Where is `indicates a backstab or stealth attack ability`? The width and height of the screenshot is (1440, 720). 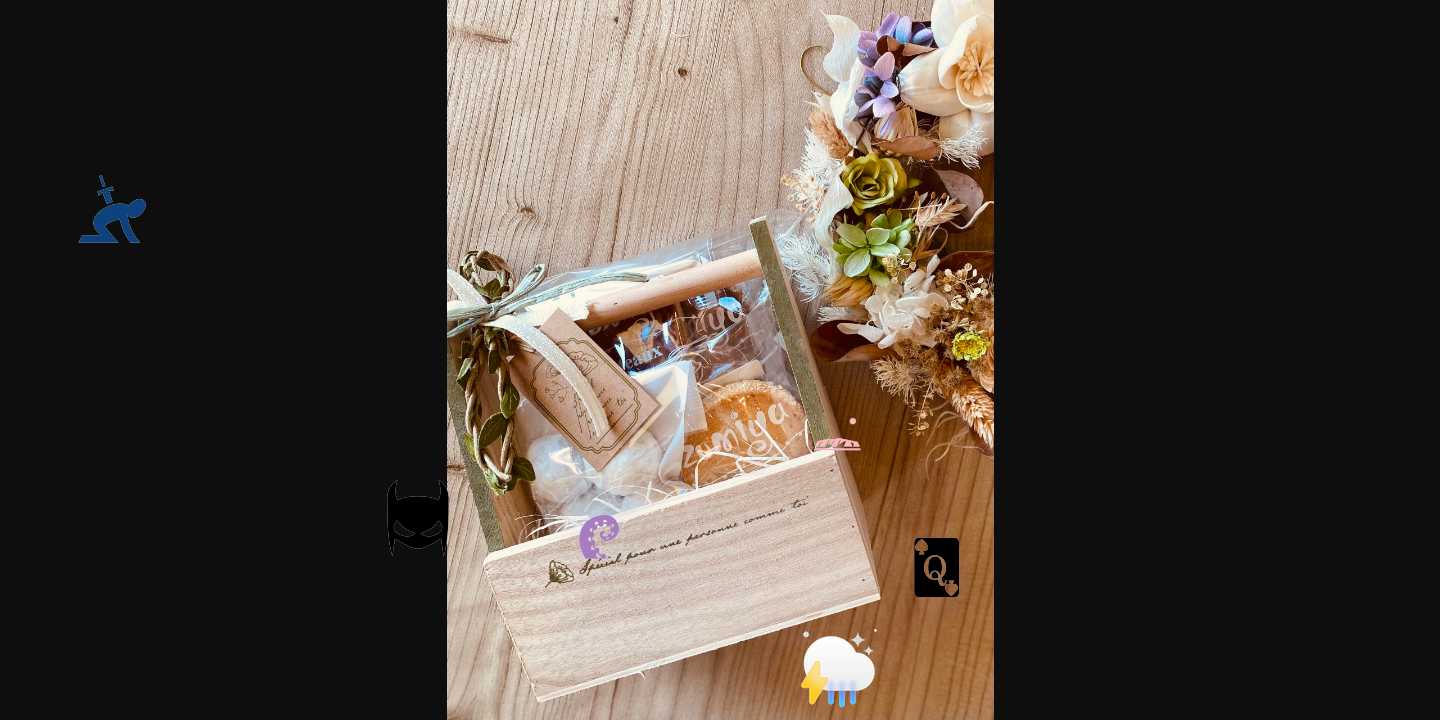
indicates a backstab or stealth attack ability is located at coordinates (112, 208).